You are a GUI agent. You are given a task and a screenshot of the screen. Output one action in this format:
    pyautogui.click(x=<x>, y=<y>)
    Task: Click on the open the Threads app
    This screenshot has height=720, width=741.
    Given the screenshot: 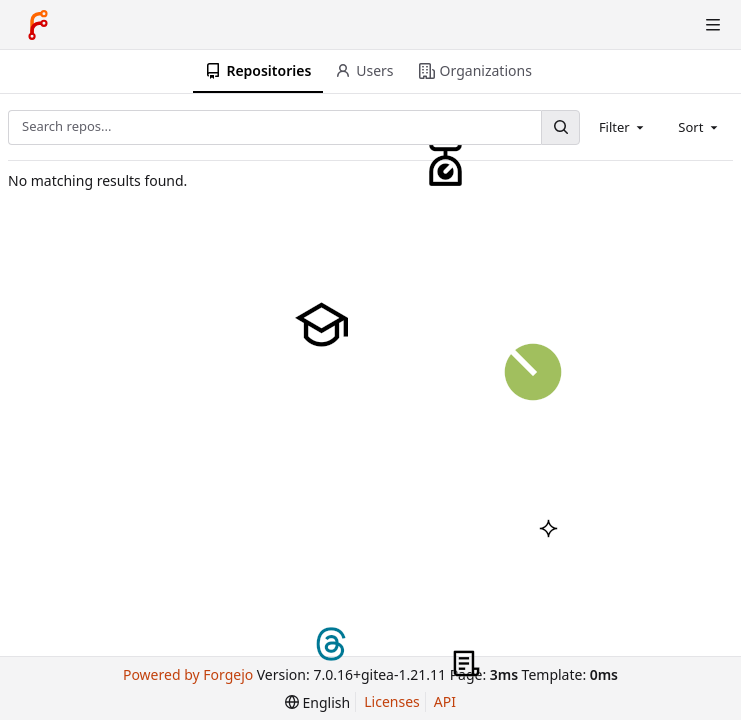 What is the action you would take?
    pyautogui.click(x=331, y=644)
    